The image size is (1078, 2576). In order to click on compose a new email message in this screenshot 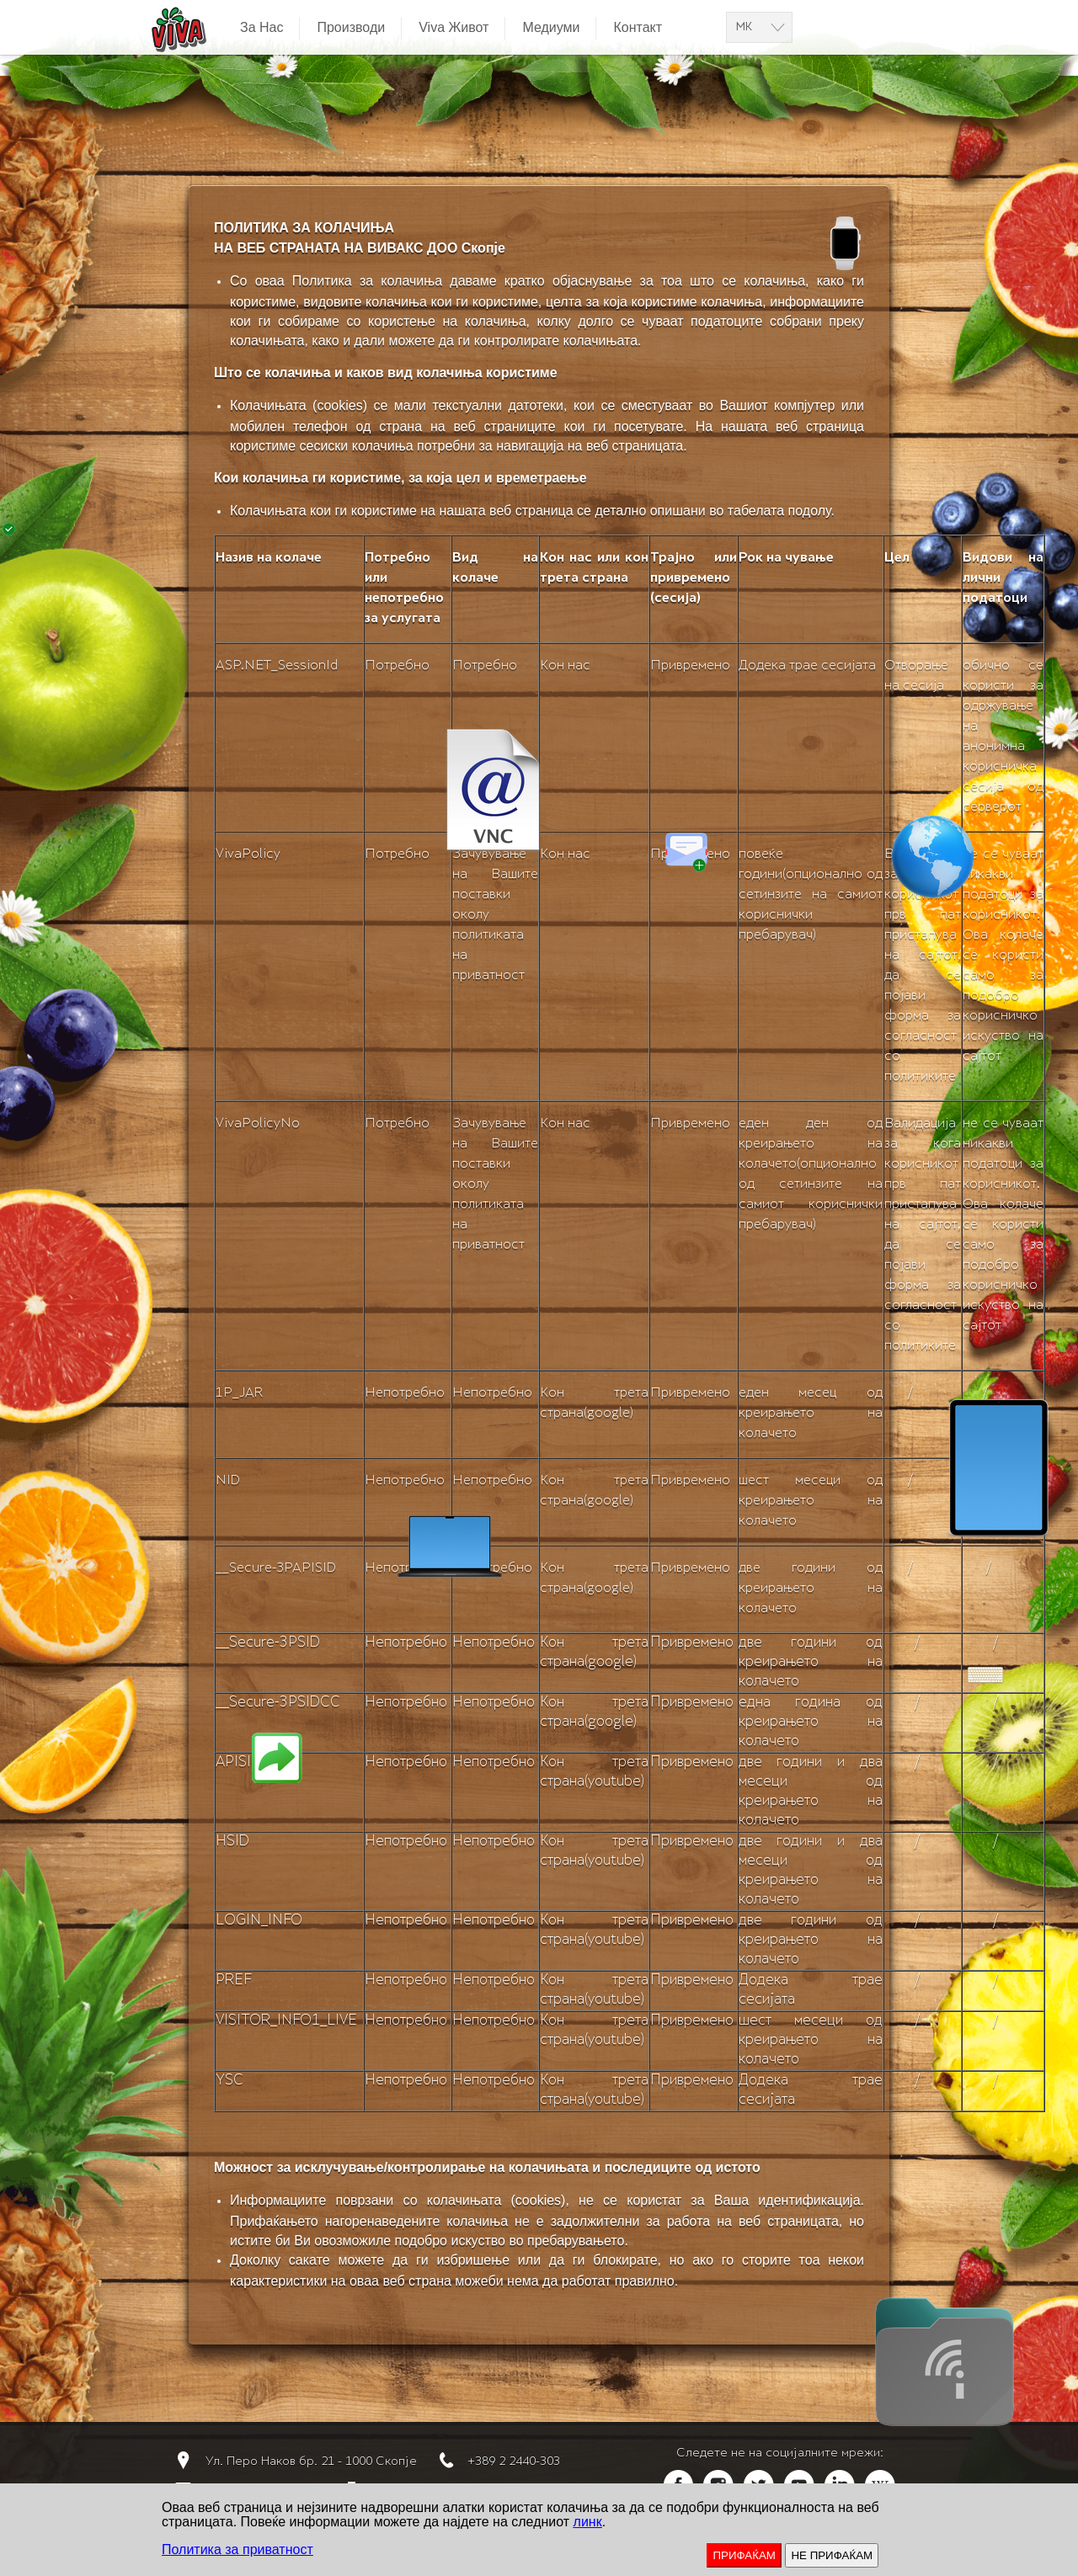, I will do `click(686, 849)`.